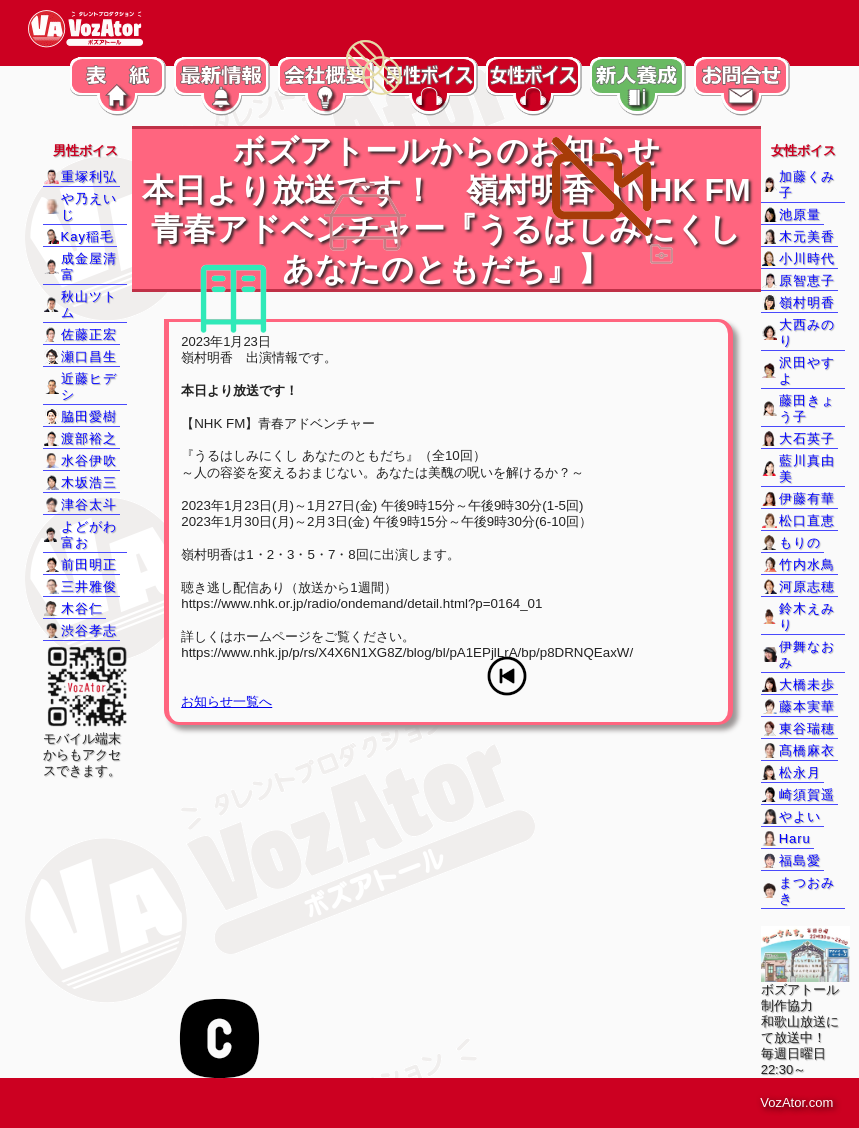  Describe the element at coordinates (661, 254) in the screenshot. I see `access git repository folder` at that location.